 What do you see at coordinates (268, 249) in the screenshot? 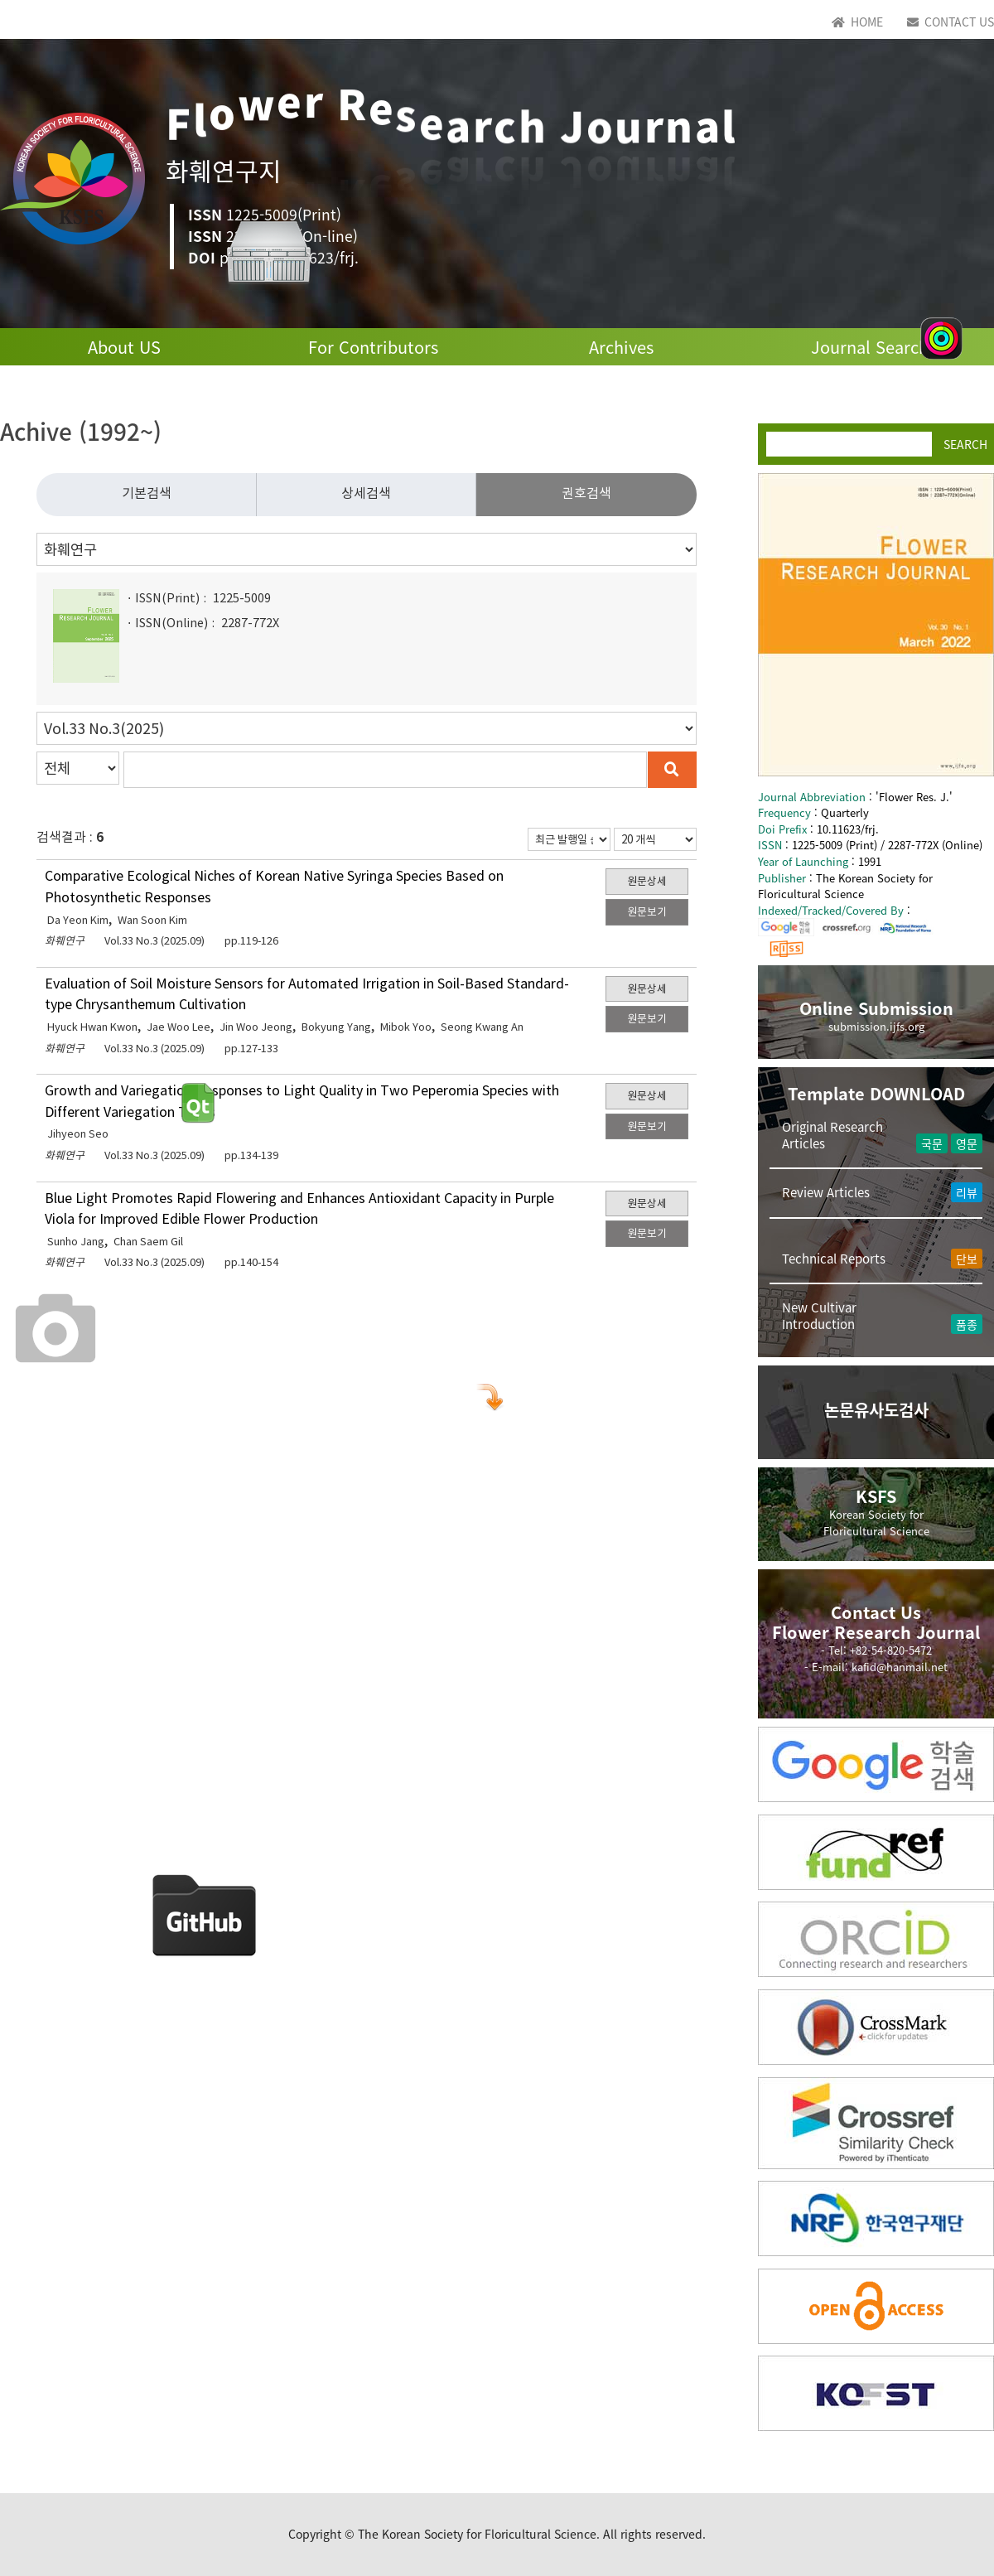
I see `xserve g4 server hardware device` at bounding box center [268, 249].